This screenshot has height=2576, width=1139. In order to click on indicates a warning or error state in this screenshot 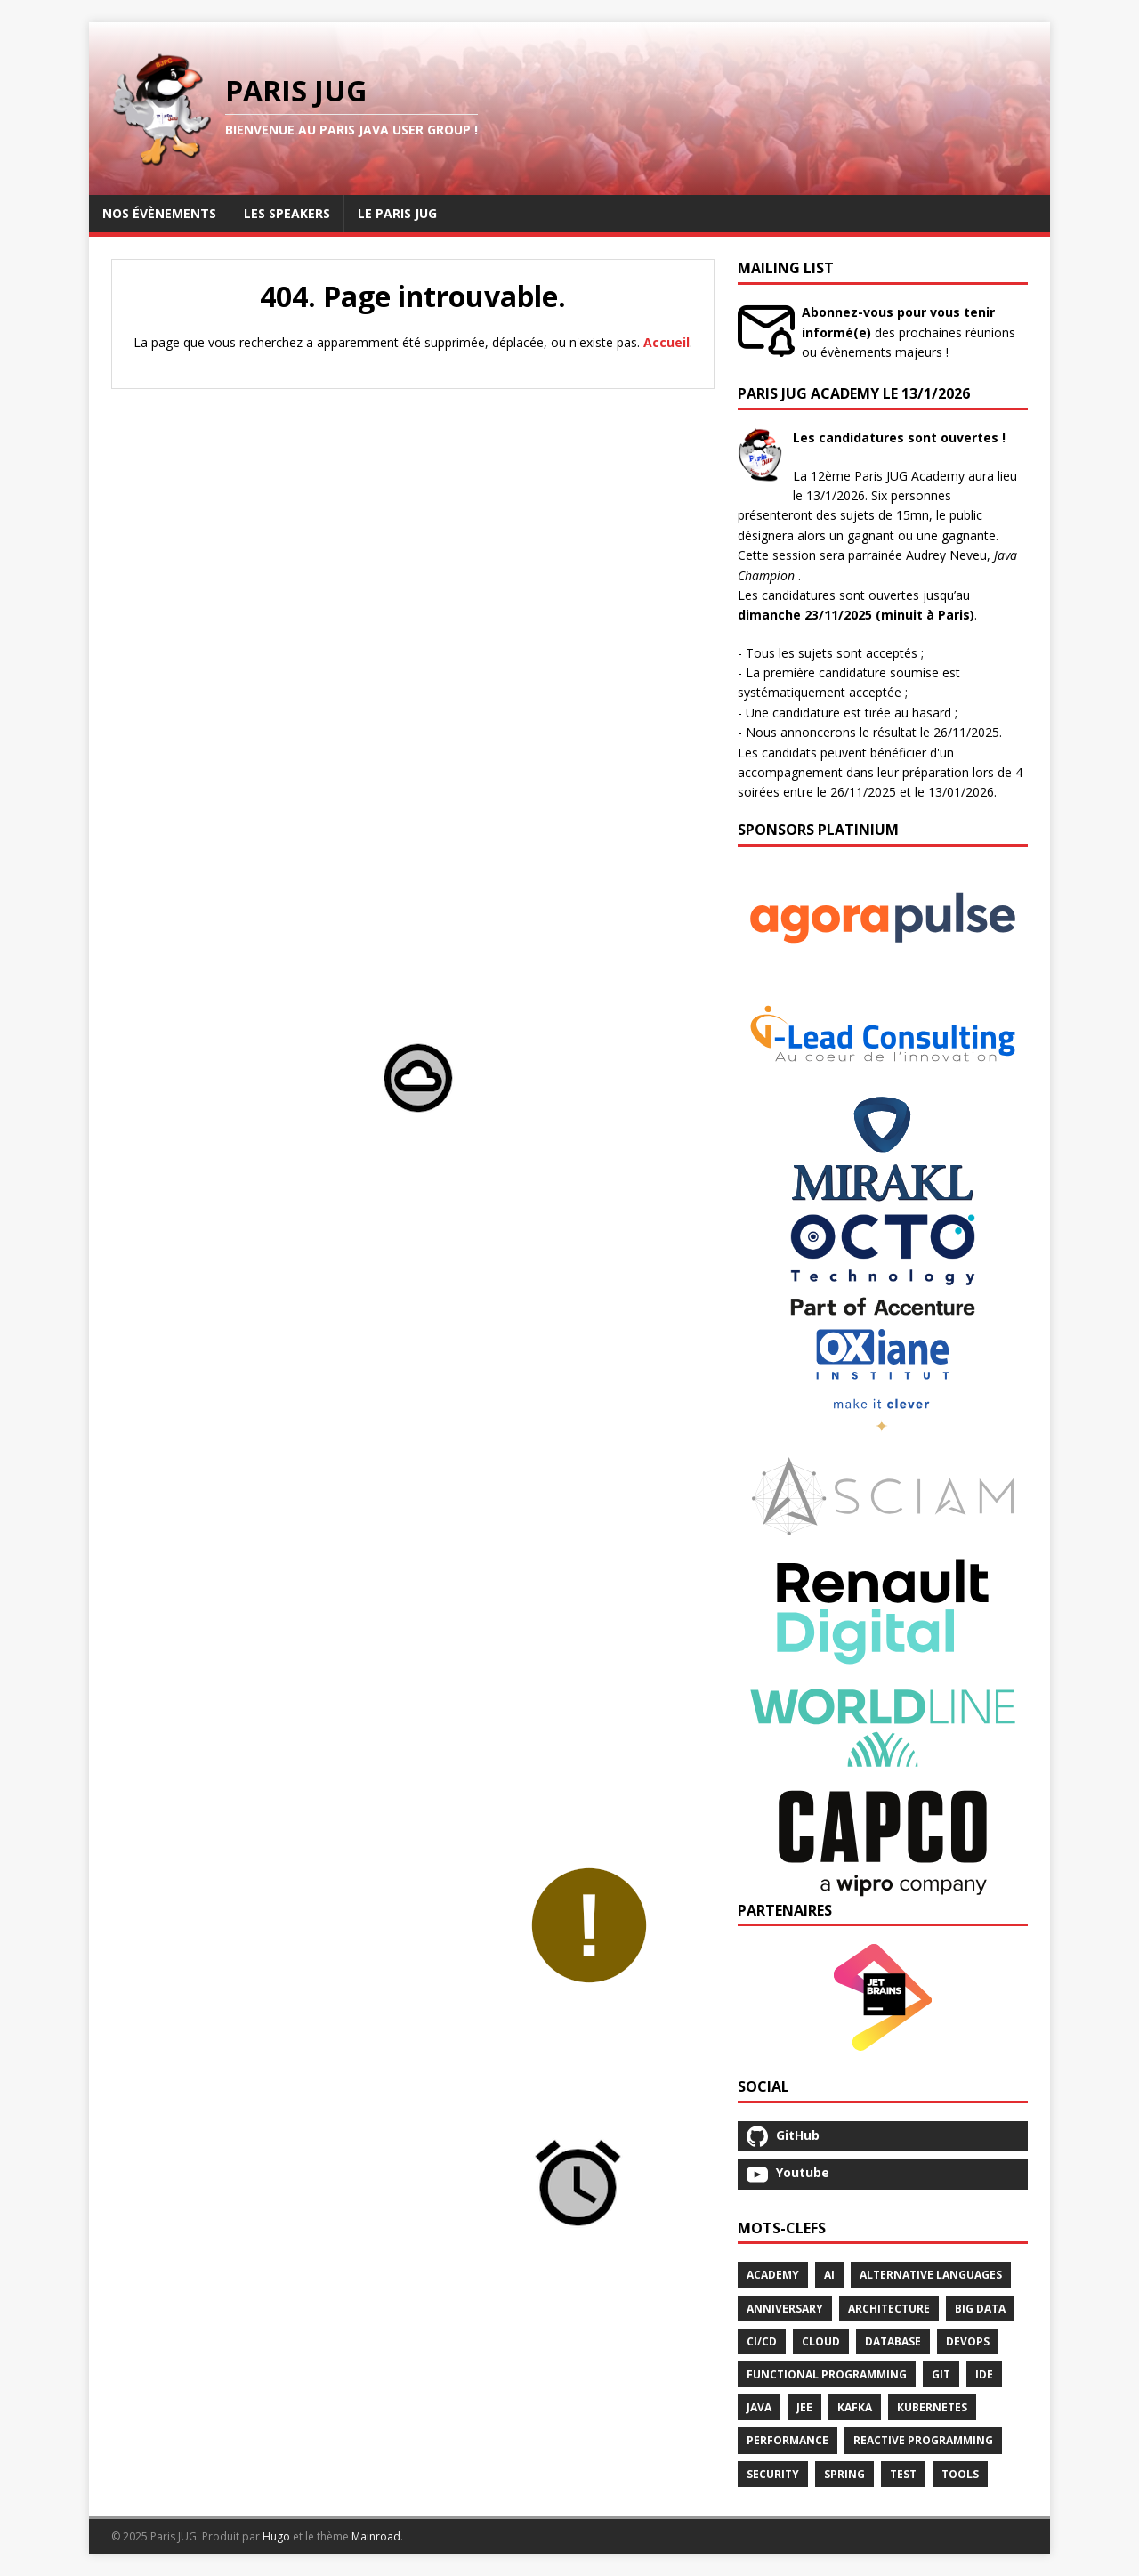, I will do `click(589, 1925)`.